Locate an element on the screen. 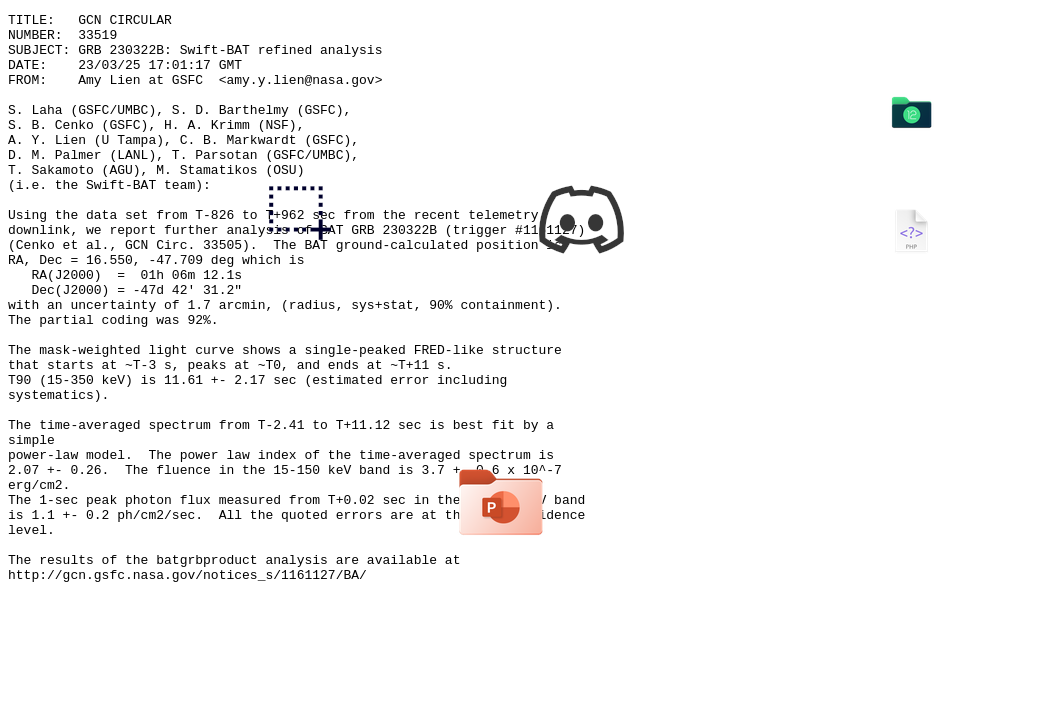 This screenshot has height=720, width=1057. open Discord app is located at coordinates (581, 219).